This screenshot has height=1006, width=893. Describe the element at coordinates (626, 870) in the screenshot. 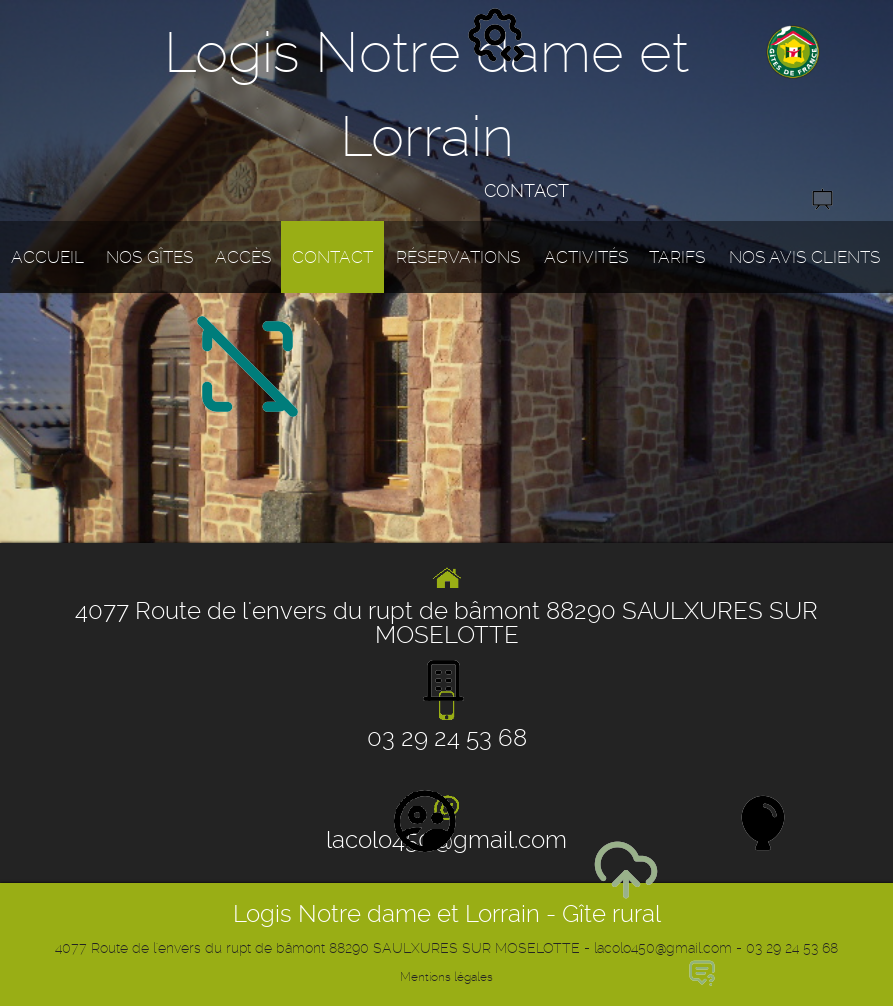

I see `upload file to cloud storage` at that location.